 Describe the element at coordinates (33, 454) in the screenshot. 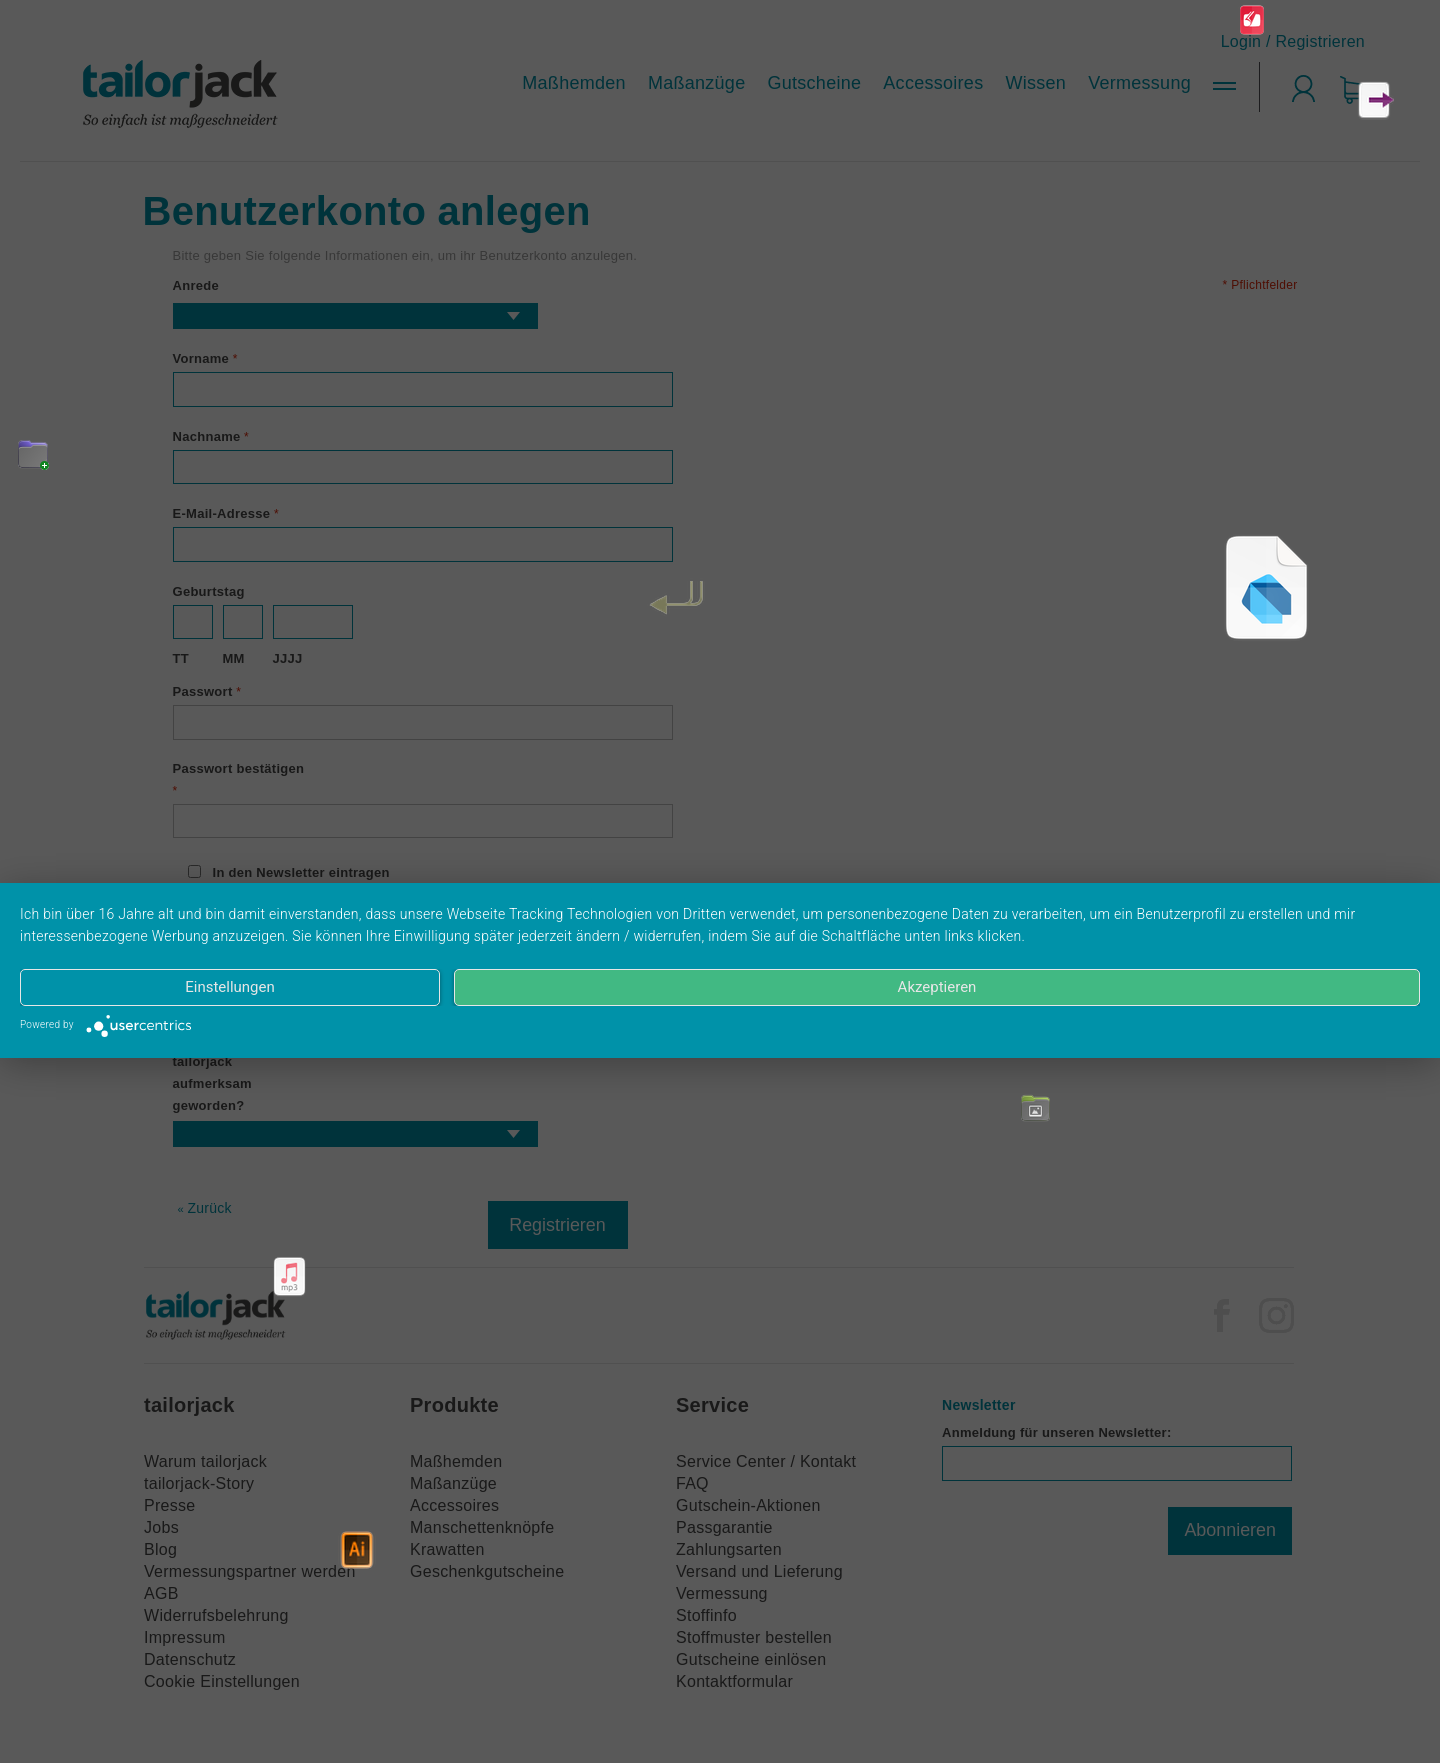

I see `create a new folder` at that location.